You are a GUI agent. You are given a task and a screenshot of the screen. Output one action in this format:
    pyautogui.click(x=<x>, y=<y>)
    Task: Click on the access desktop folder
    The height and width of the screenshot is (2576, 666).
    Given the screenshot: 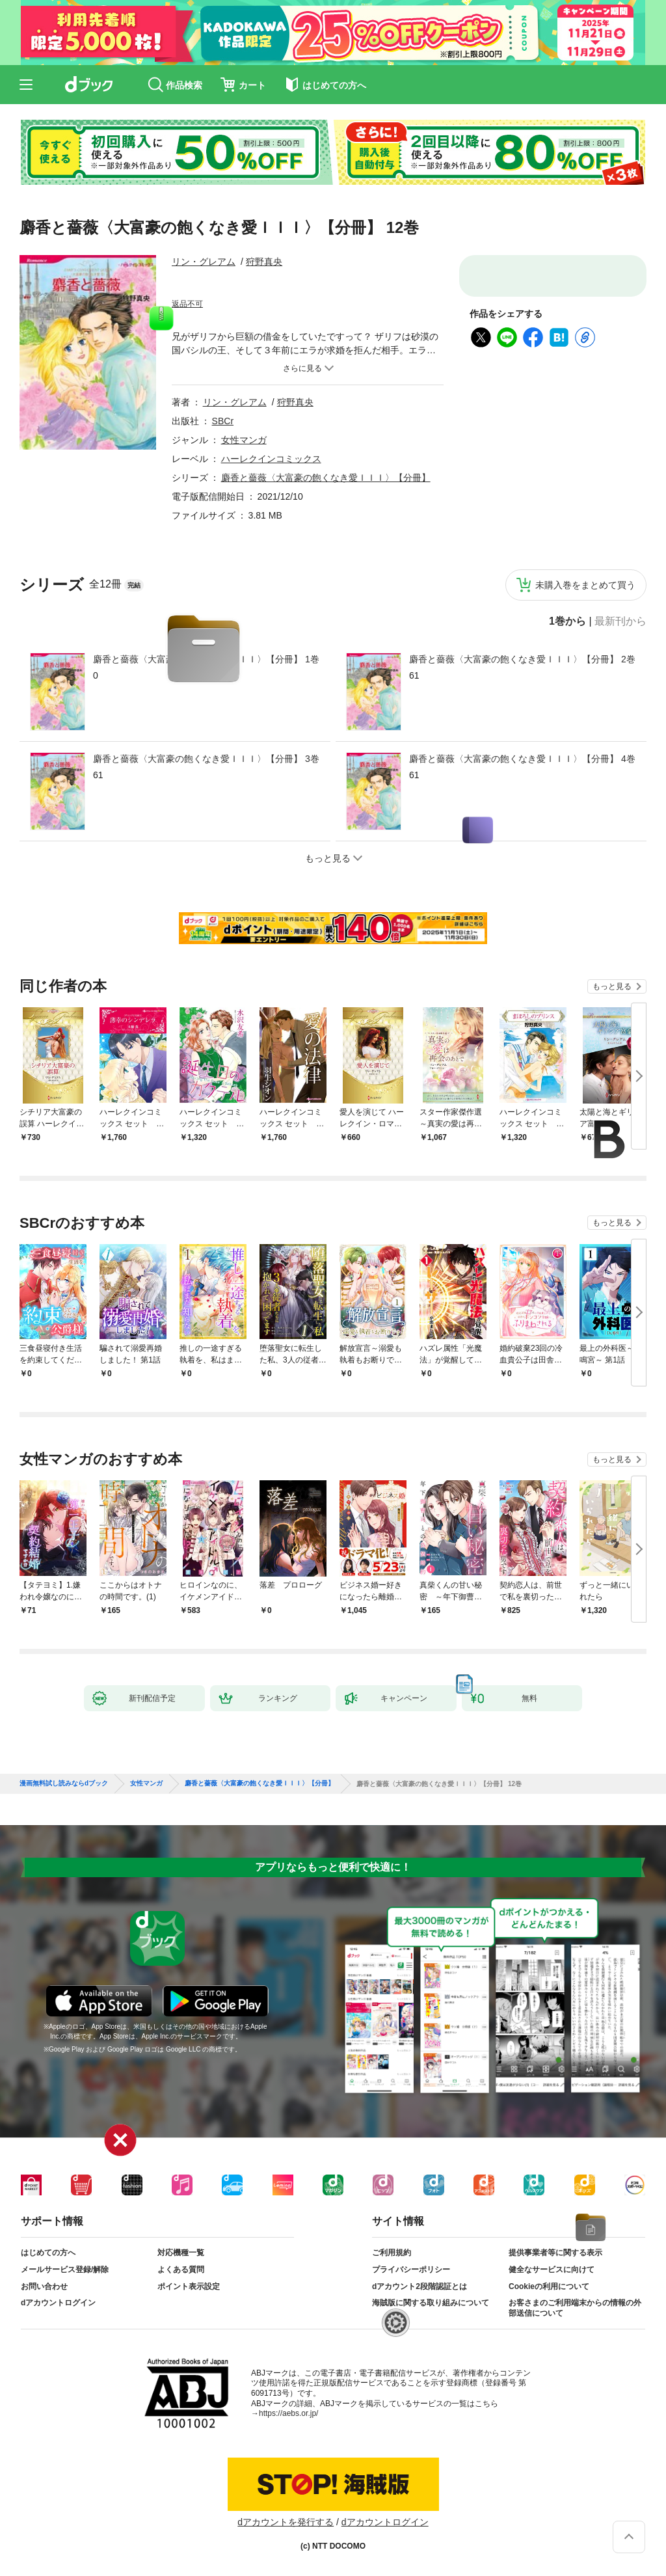 What is the action you would take?
    pyautogui.click(x=477, y=829)
    